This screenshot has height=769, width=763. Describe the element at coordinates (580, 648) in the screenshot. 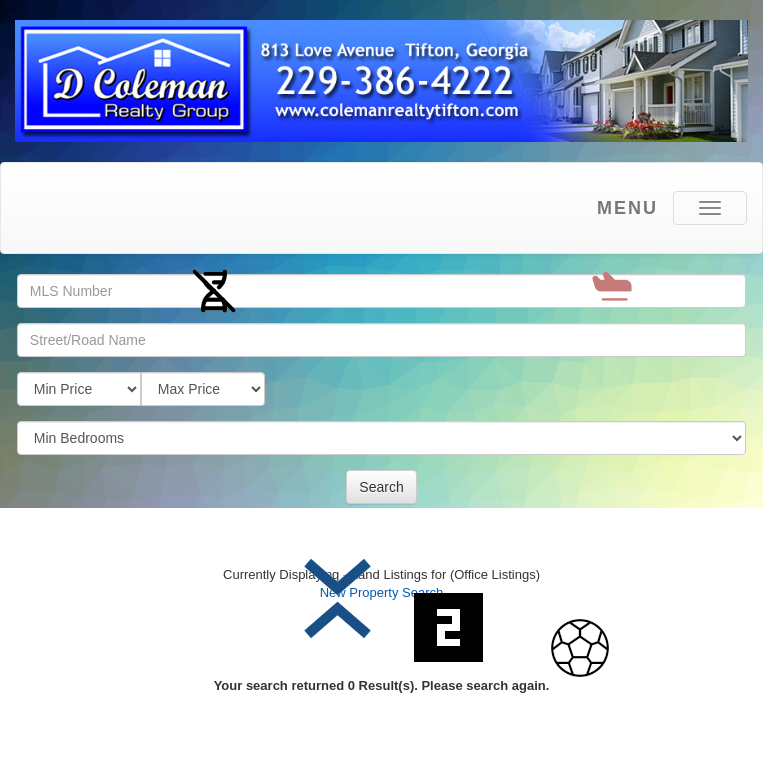

I see `view soccer or football-related content` at that location.